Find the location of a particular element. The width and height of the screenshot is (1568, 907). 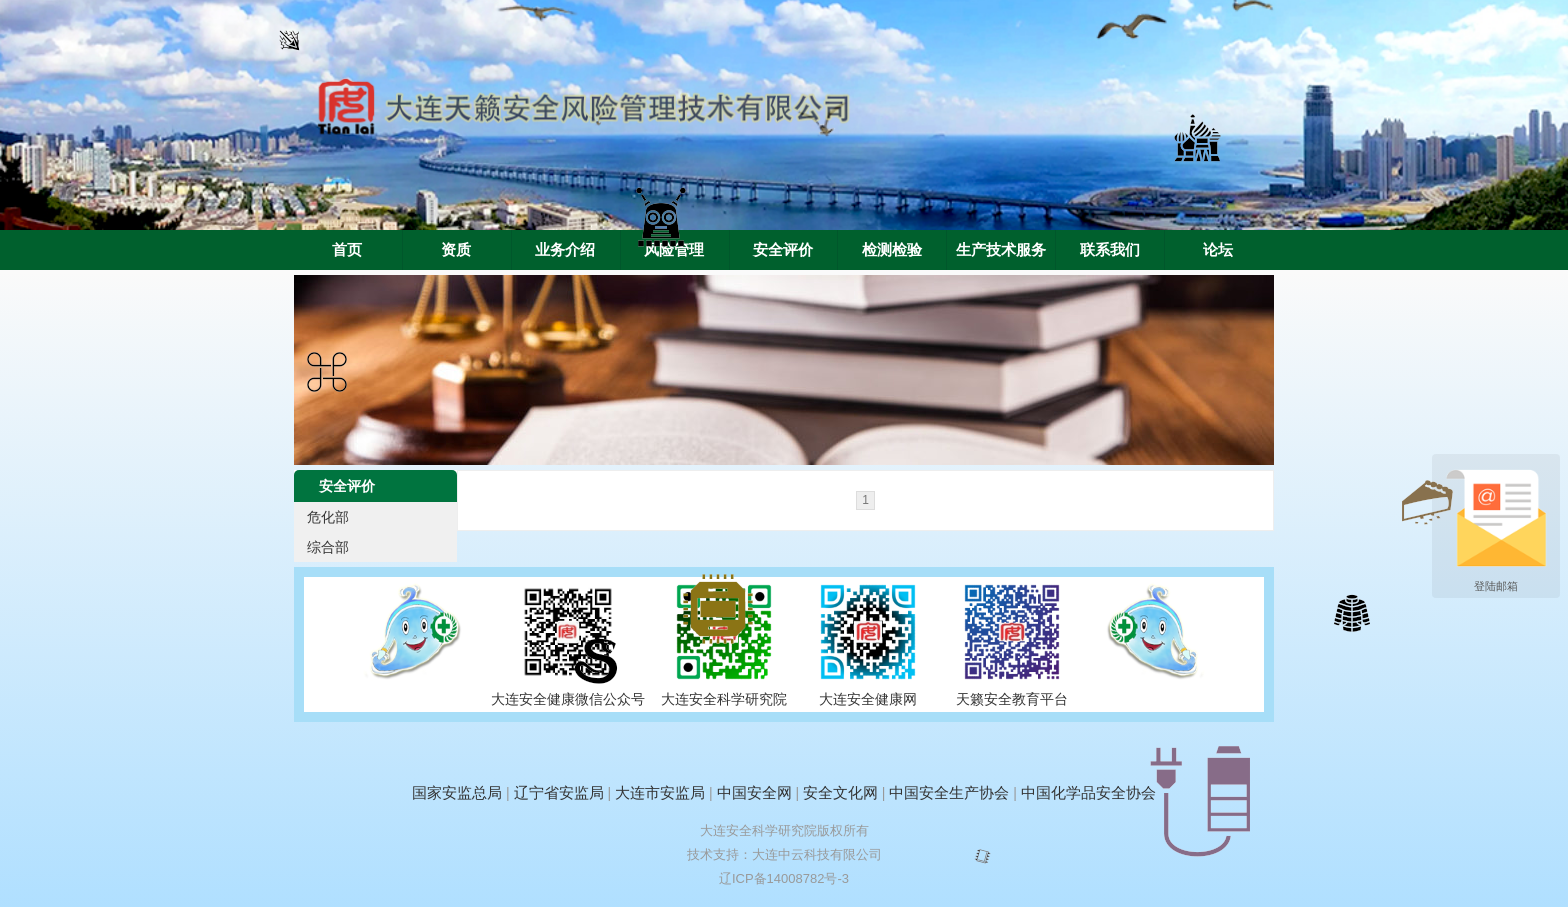

view system performance or CPU usage is located at coordinates (718, 609).